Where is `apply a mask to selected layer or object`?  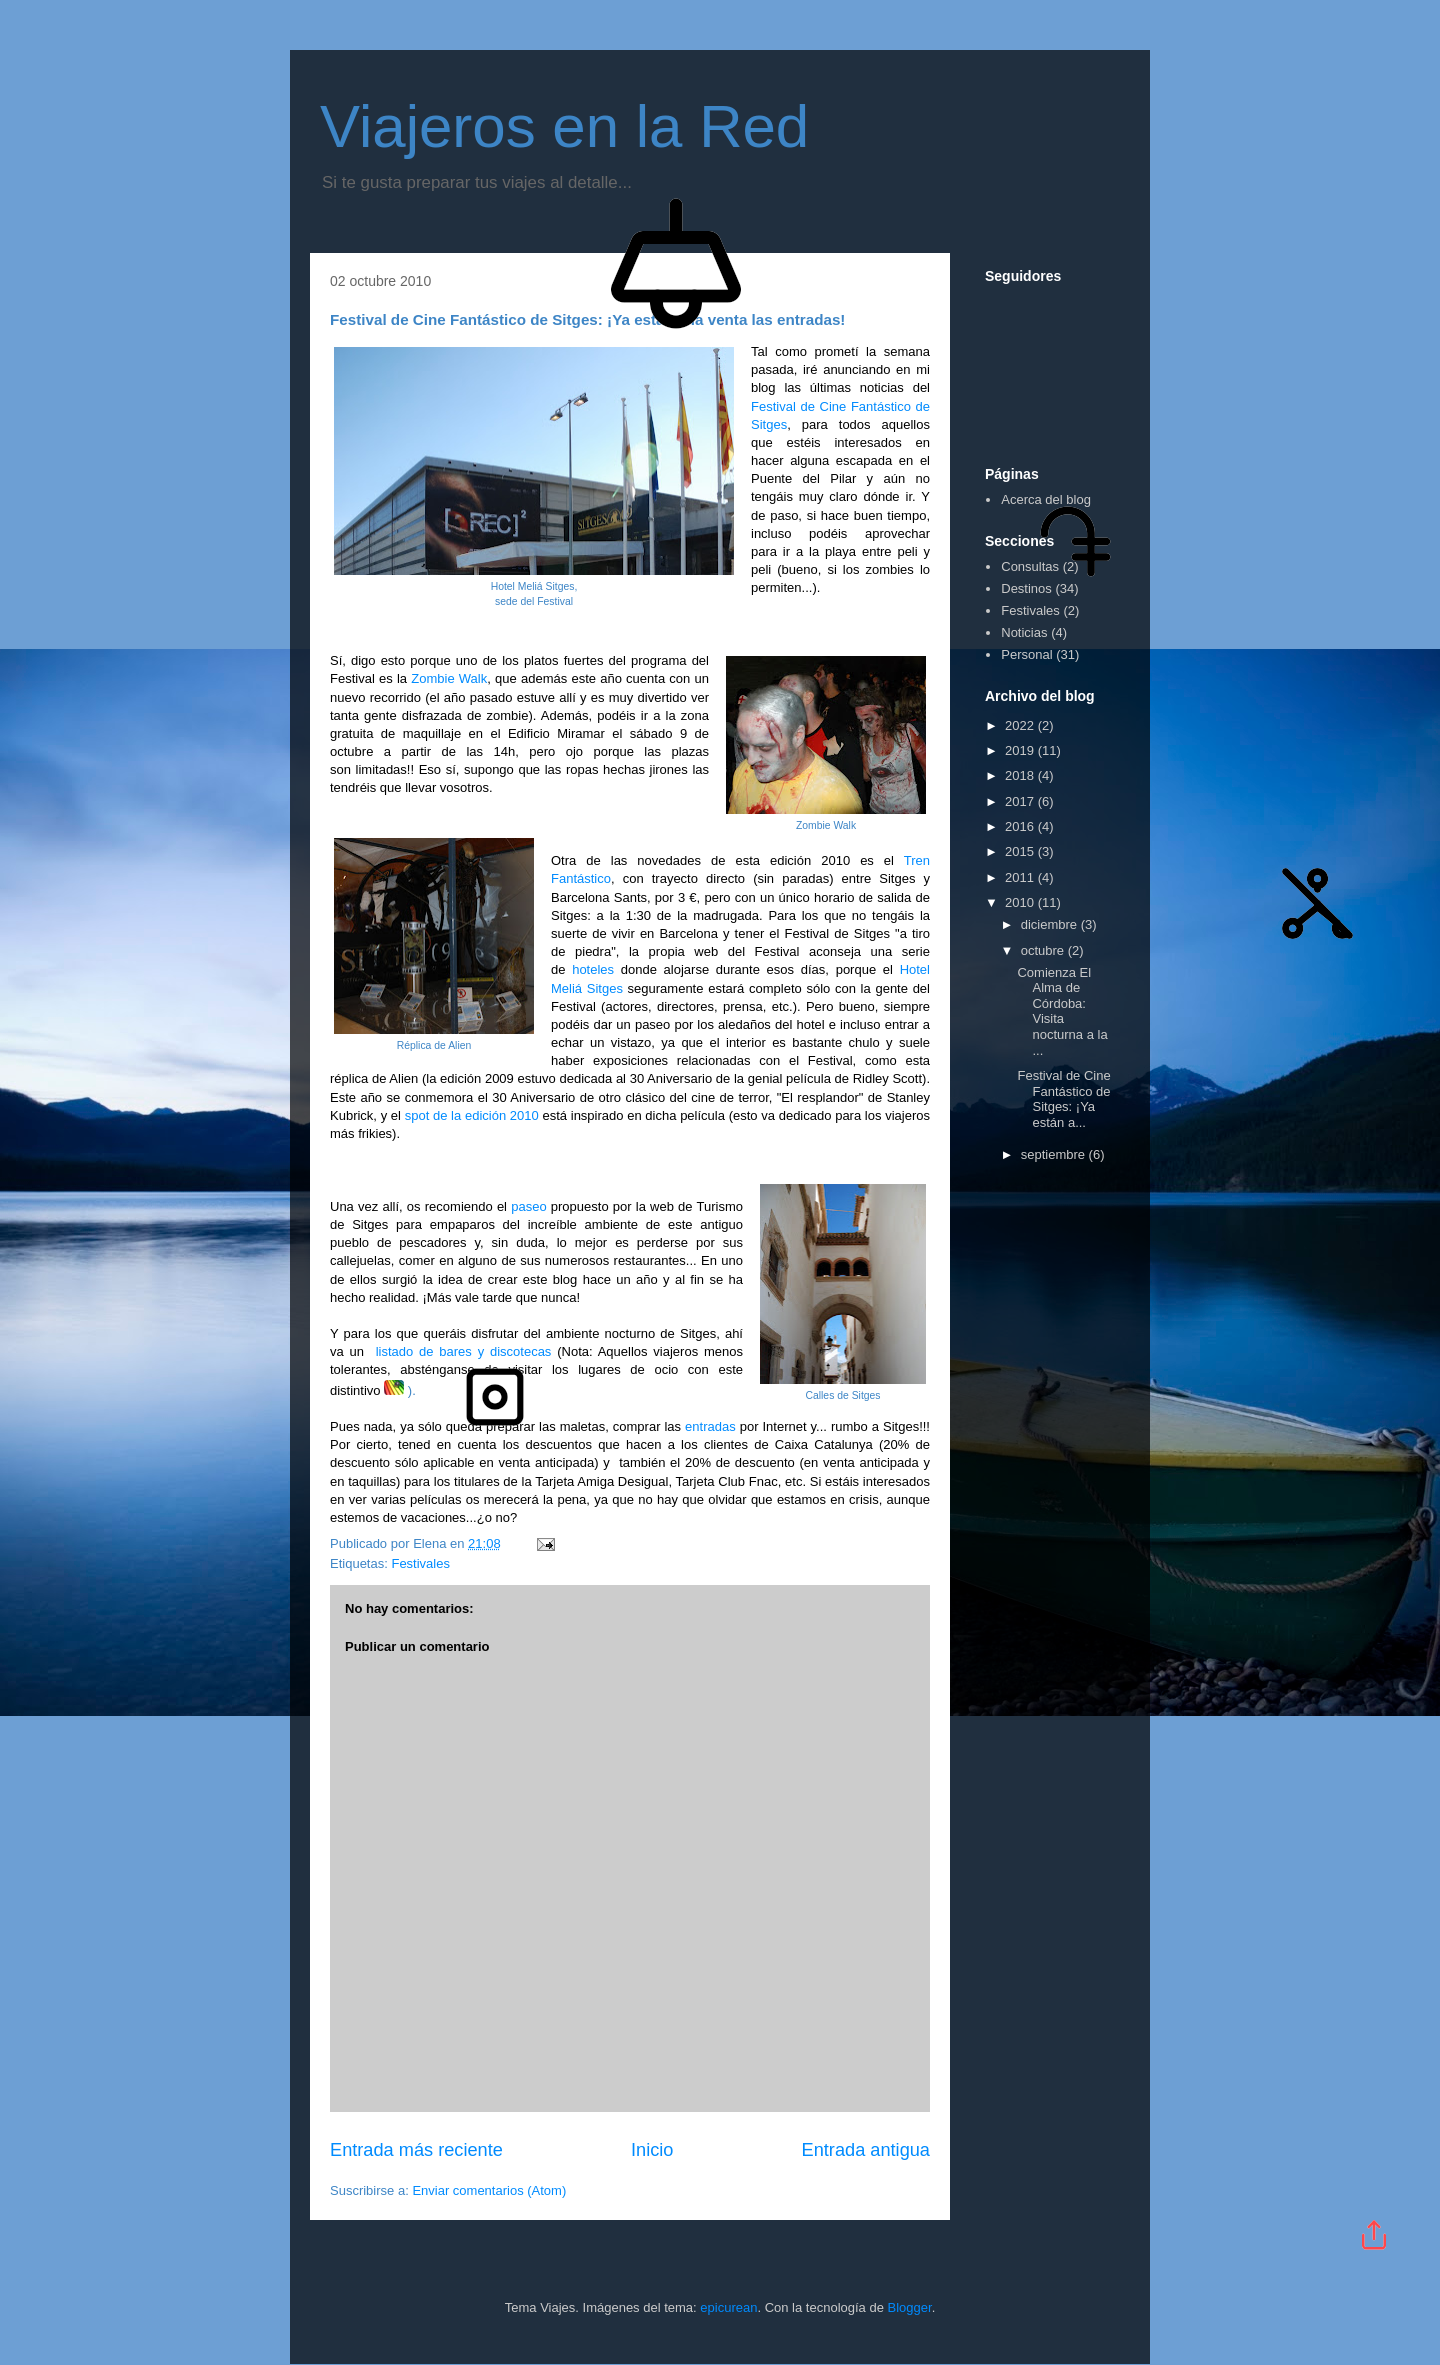
apply a mask to selected layer or object is located at coordinates (495, 1397).